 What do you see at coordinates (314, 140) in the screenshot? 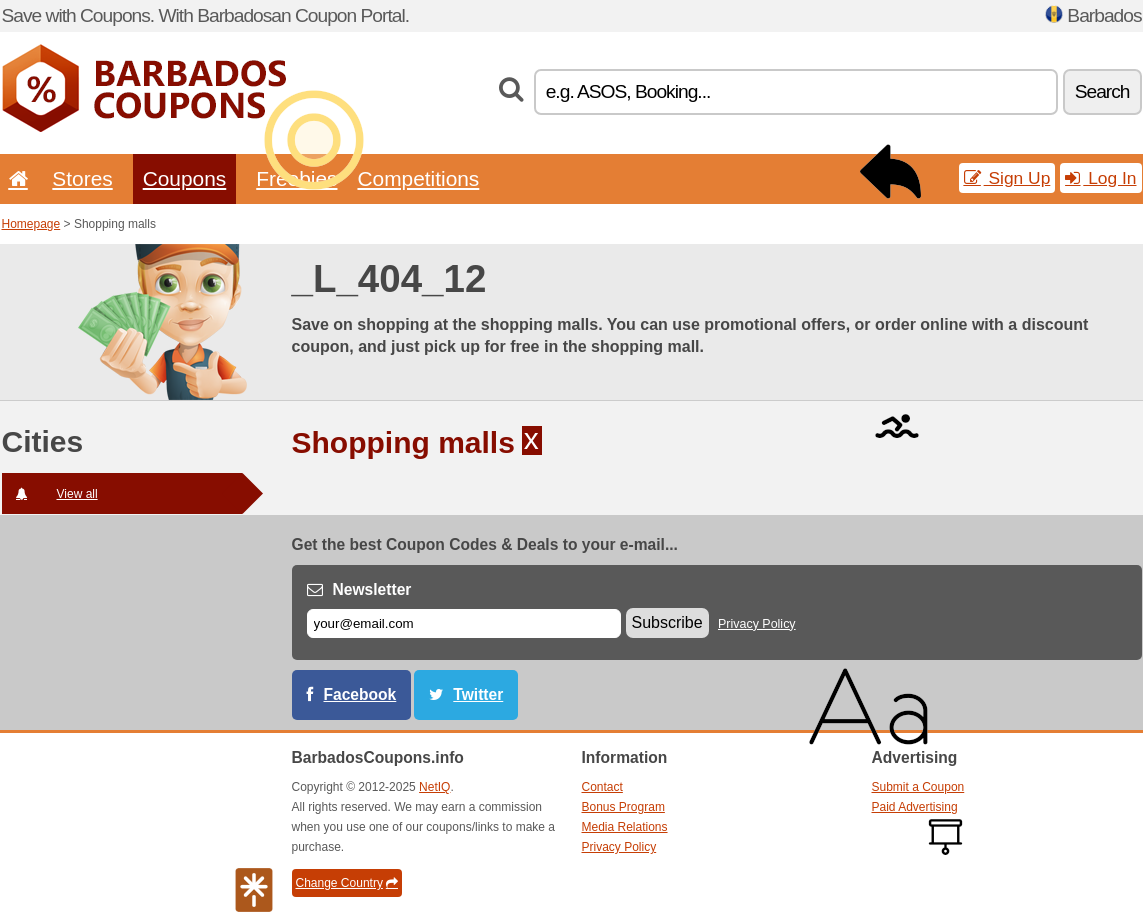
I see `select a single option from a list` at bounding box center [314, 140].